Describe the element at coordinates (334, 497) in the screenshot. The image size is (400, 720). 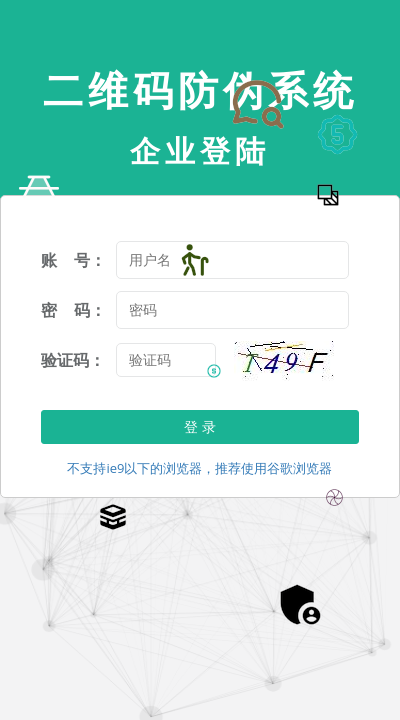
I see `loading content in progress` at that location.